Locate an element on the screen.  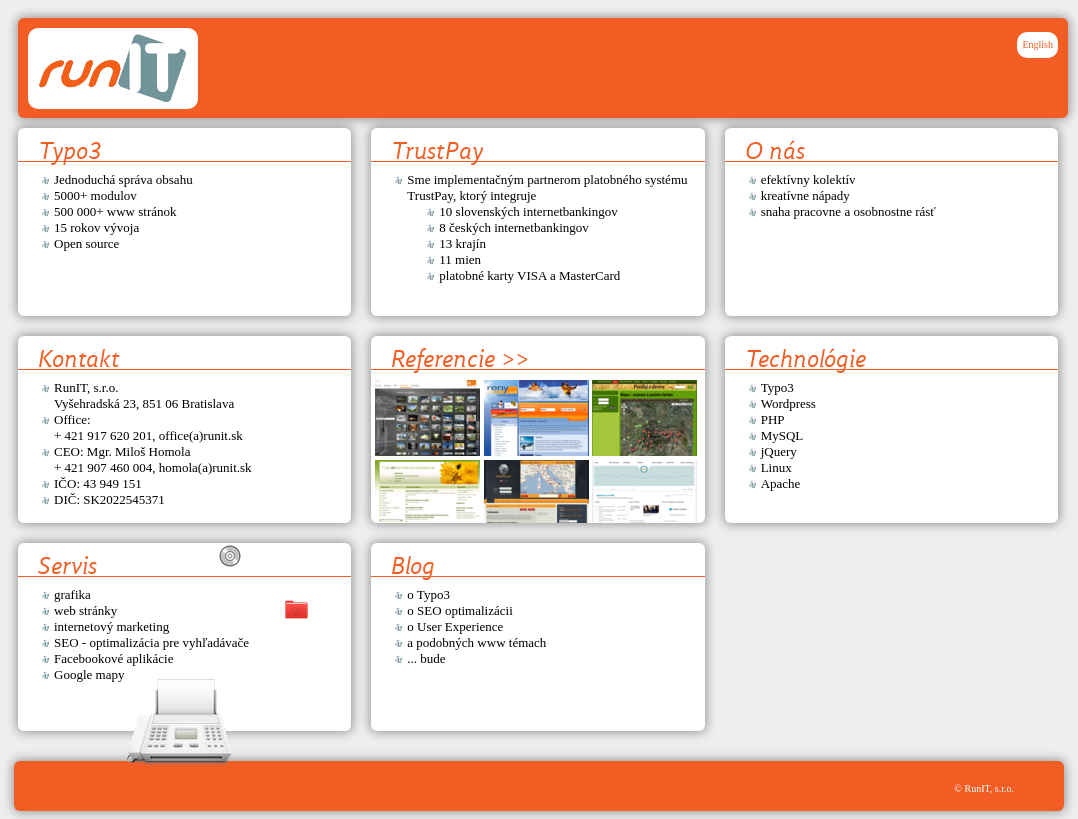
access optical disc drive in sidebar is located at coordinates (230, 556).